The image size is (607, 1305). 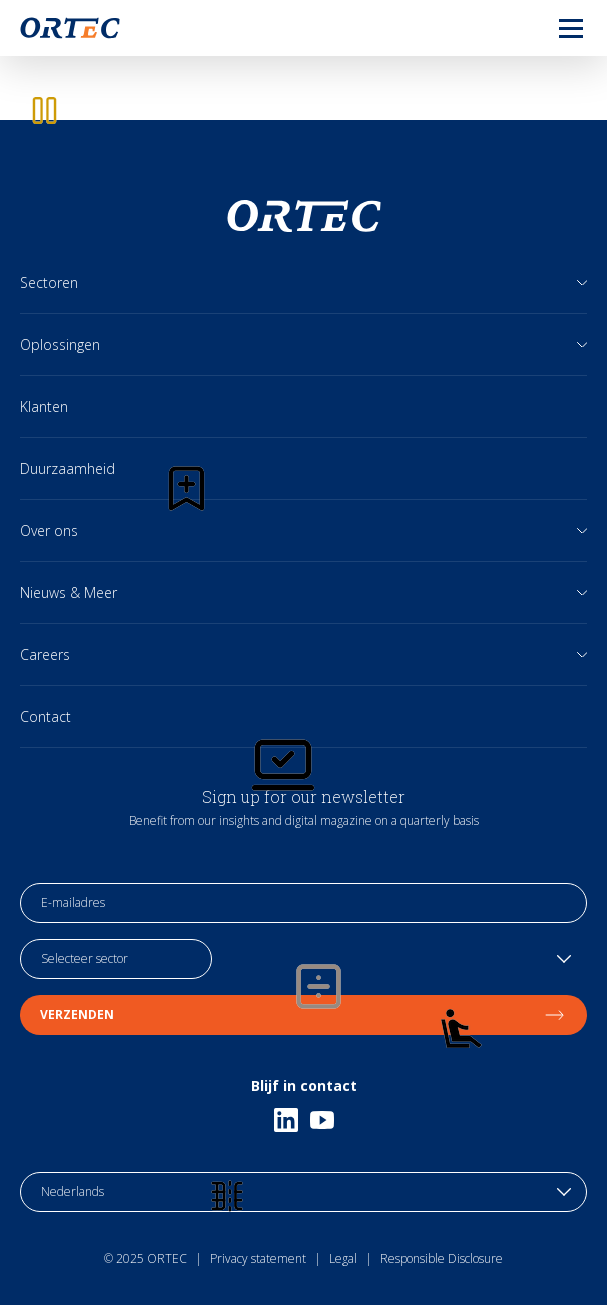 What do you see at coordinates (318, 986) in the screenshot?
I see `perform a division calculation` at bounding box center [318, 986].